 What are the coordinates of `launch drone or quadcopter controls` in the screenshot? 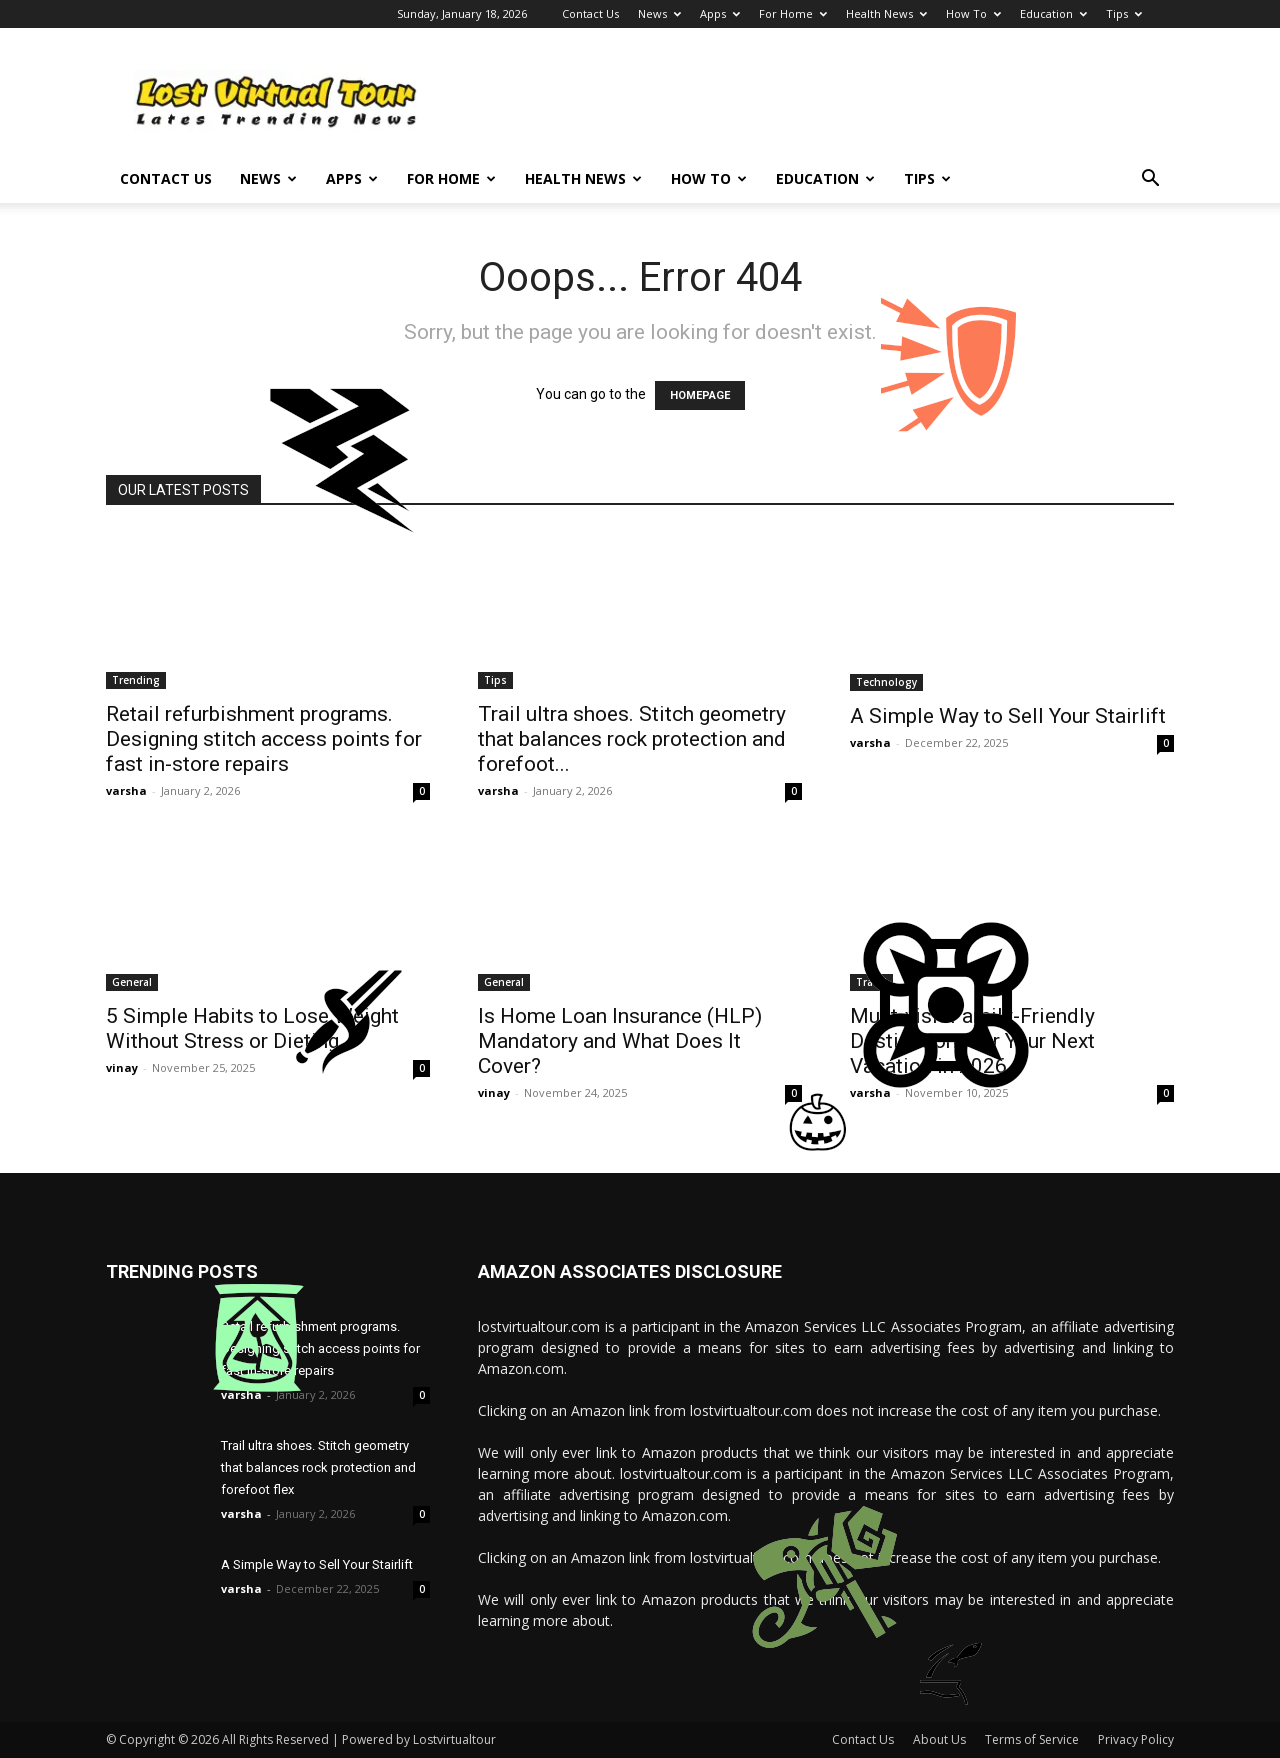 It's located at (946, 1005).